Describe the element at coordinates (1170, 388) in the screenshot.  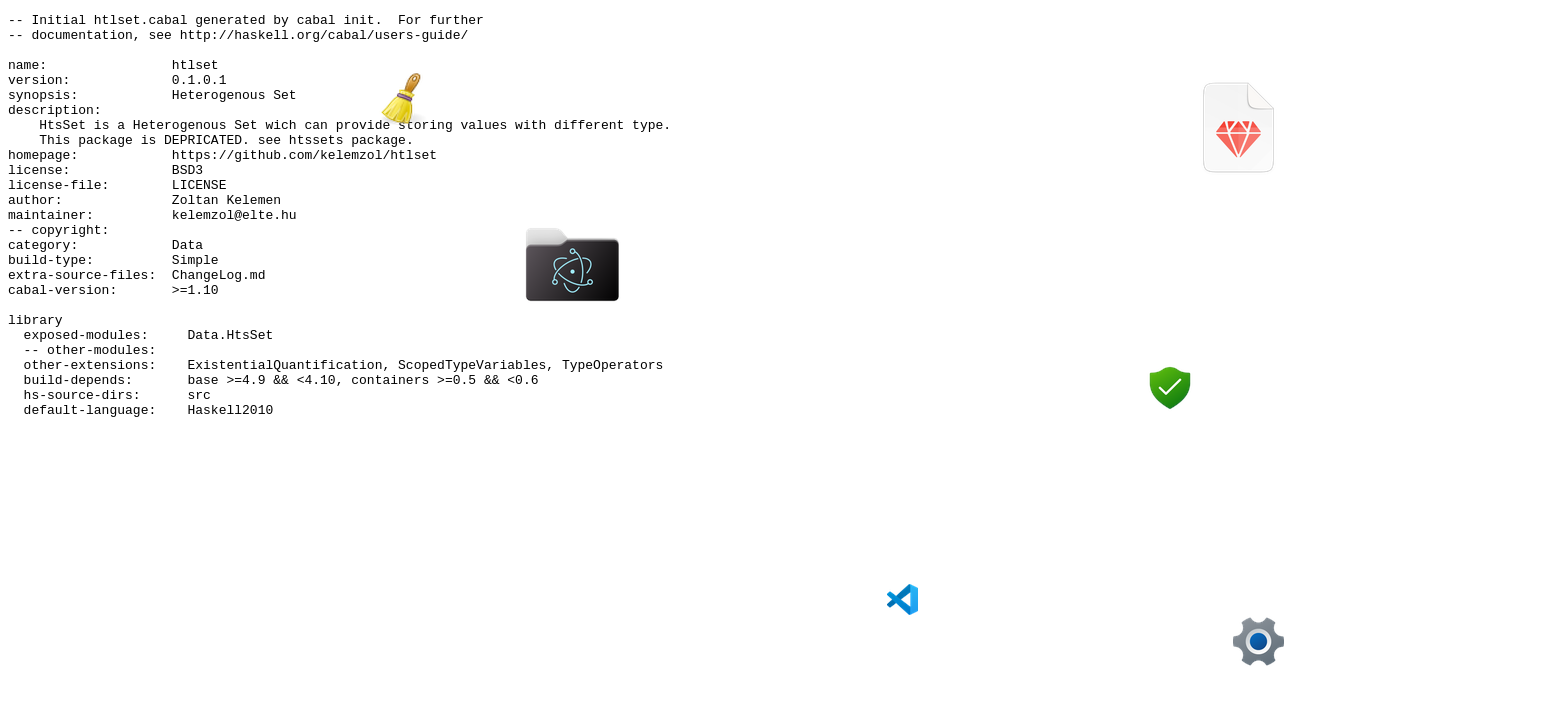
I see `indicates system security check passed` at that location.